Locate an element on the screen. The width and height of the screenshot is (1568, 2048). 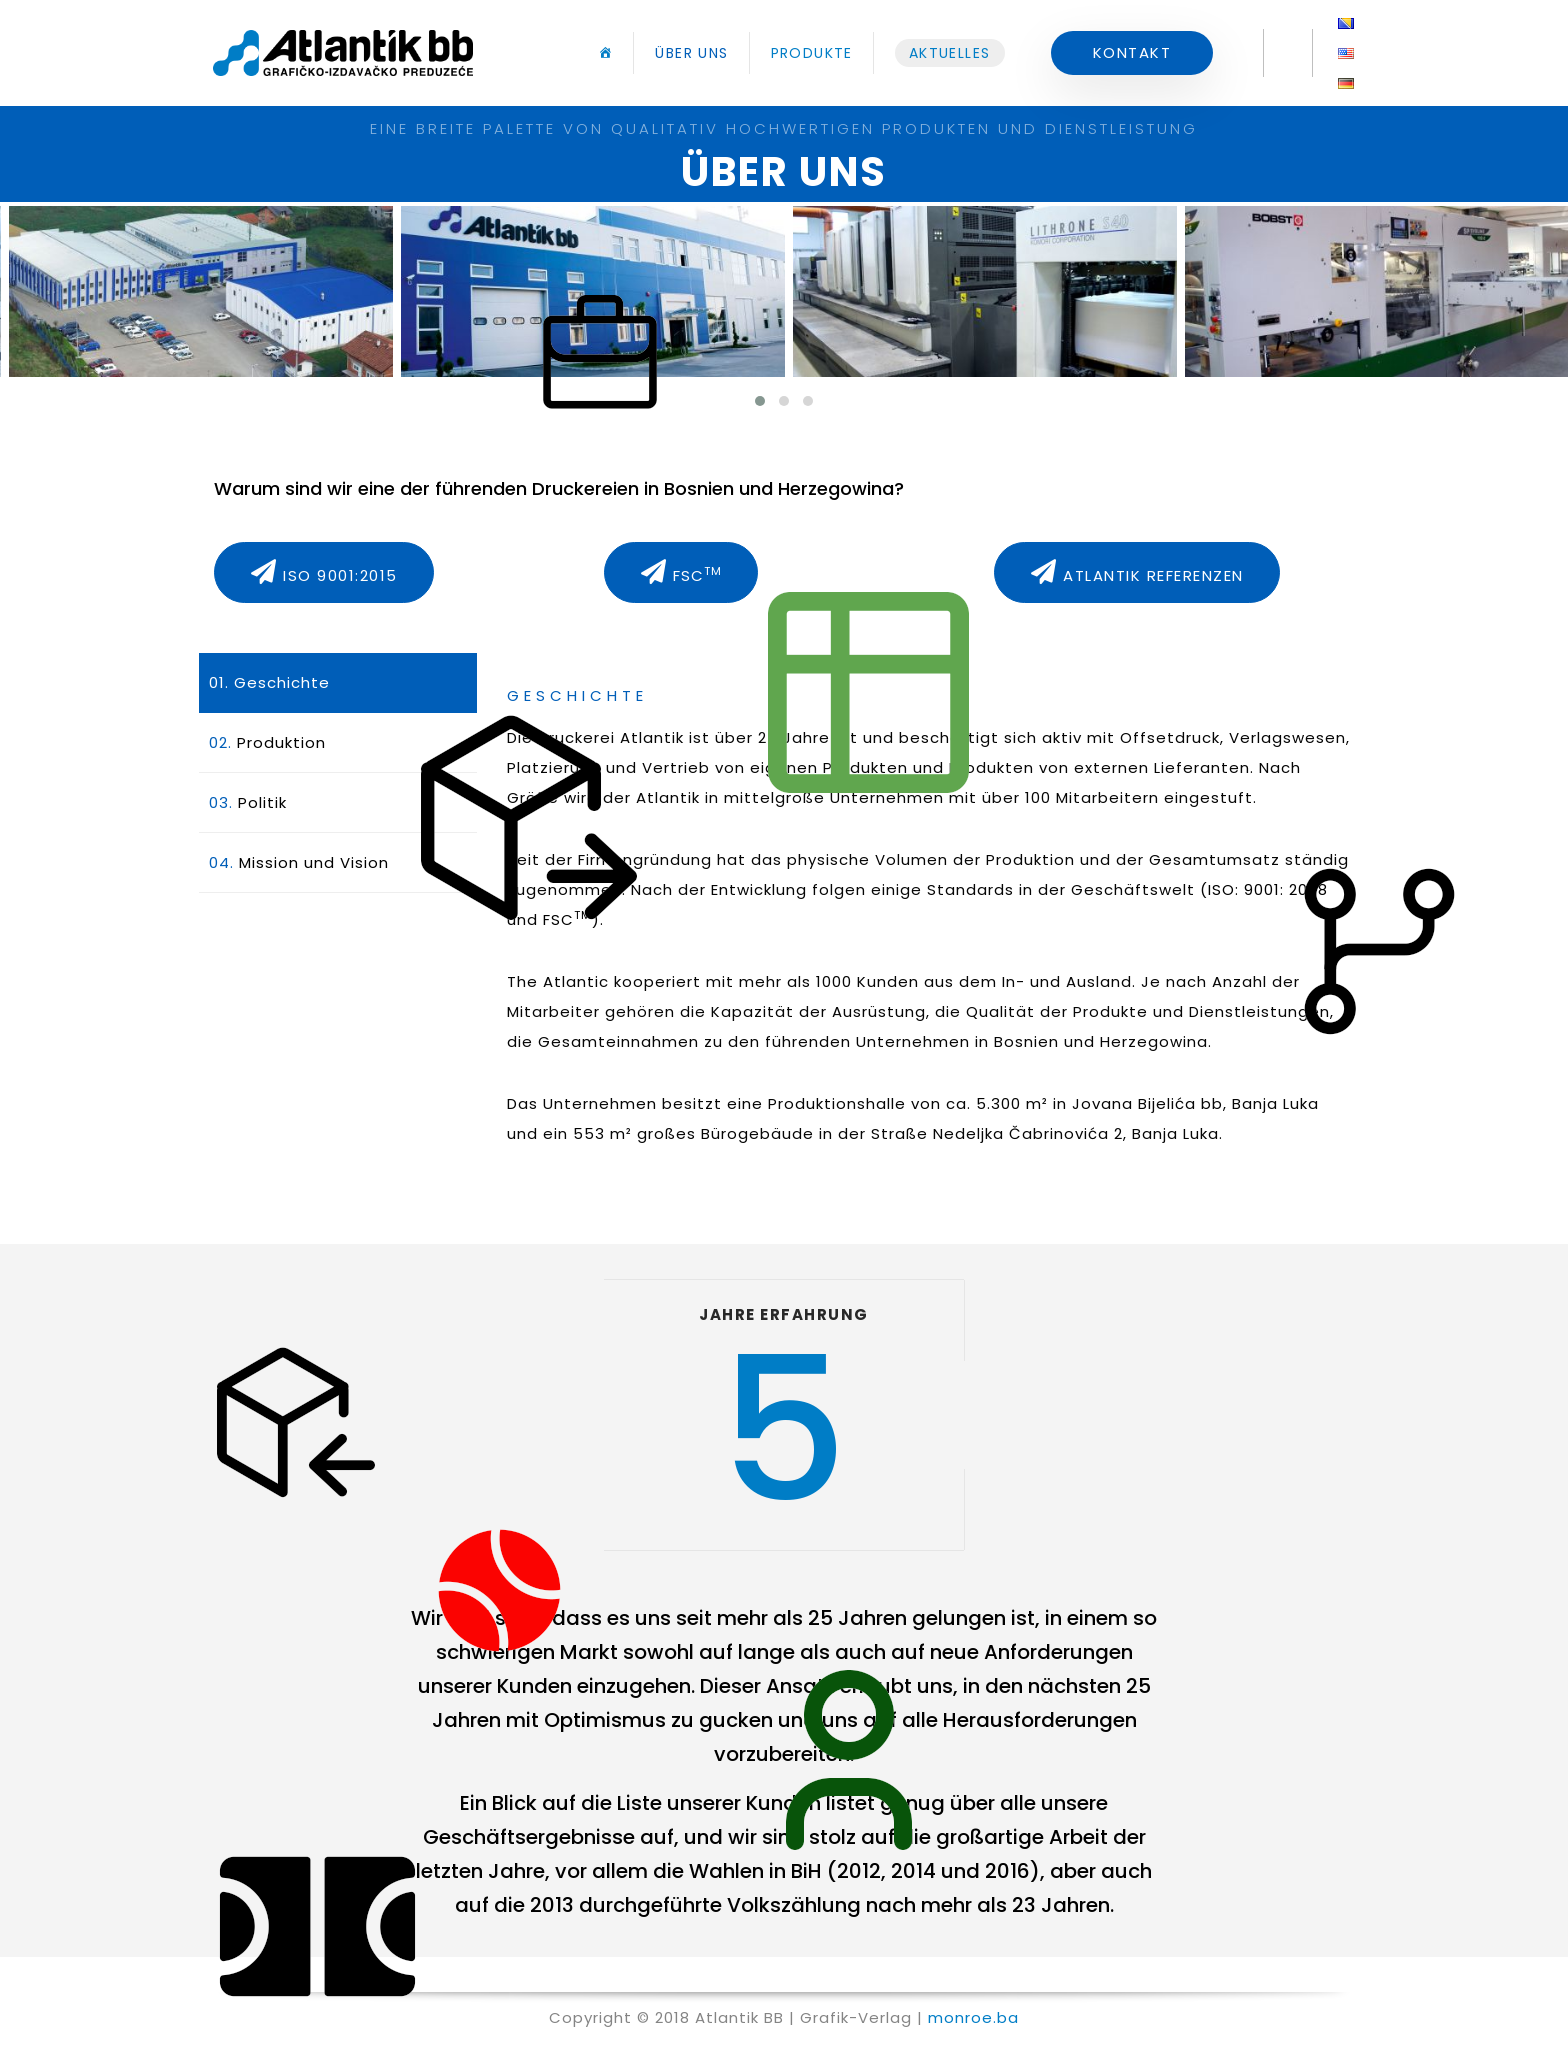
view package dependencies is located at coordinates (296, 1424).